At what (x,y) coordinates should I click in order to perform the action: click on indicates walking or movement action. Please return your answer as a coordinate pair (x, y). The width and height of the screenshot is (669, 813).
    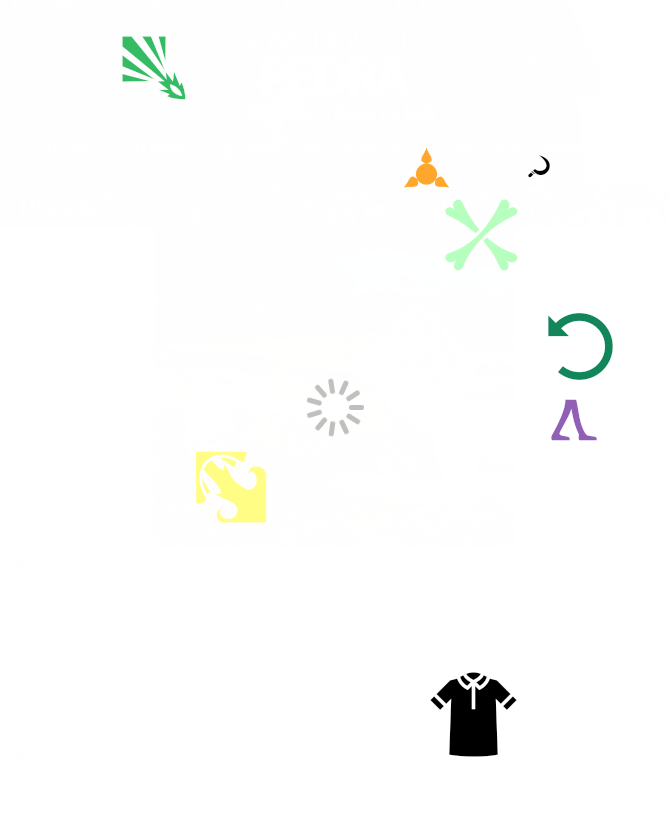
    Looking at the image, I should click on (574, 420).